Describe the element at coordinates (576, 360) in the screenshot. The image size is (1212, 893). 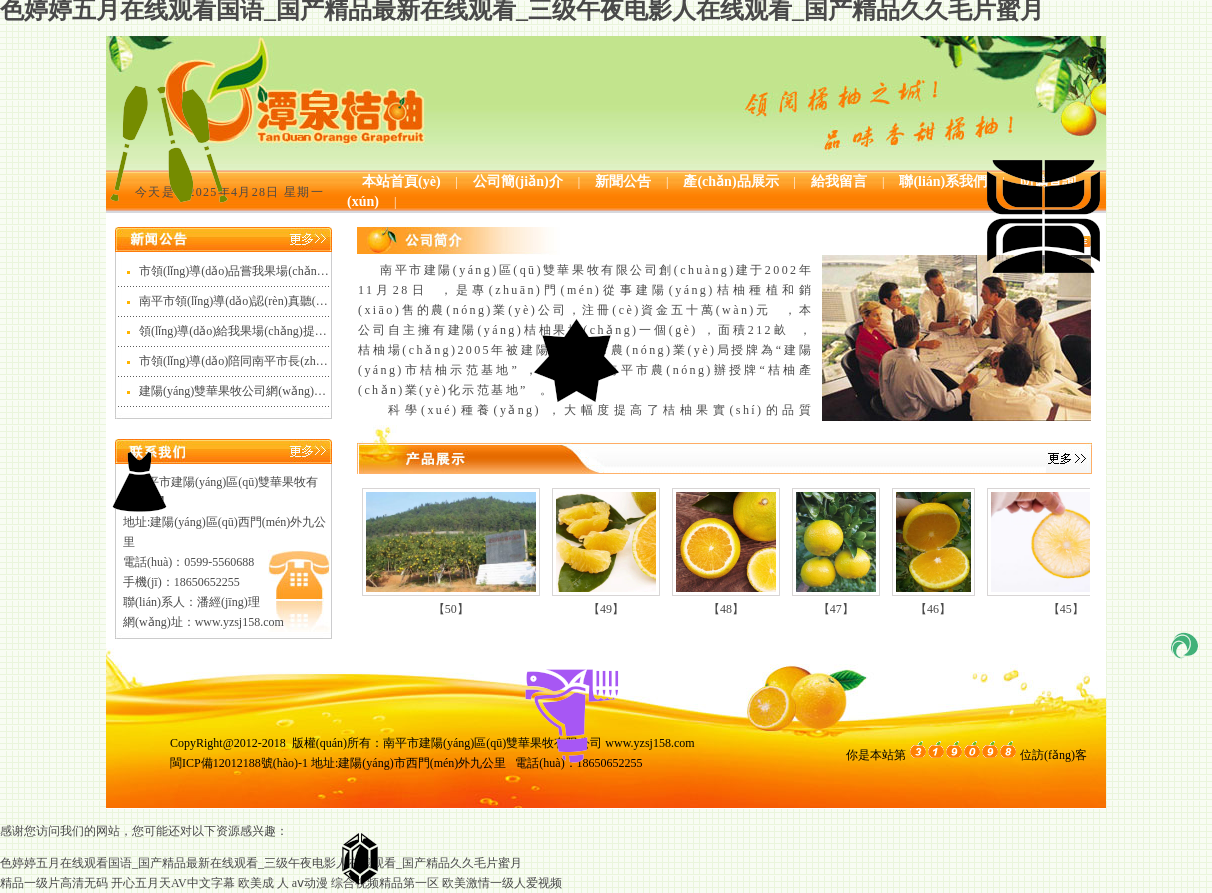
I see `indicates a special or featured item` at that location.